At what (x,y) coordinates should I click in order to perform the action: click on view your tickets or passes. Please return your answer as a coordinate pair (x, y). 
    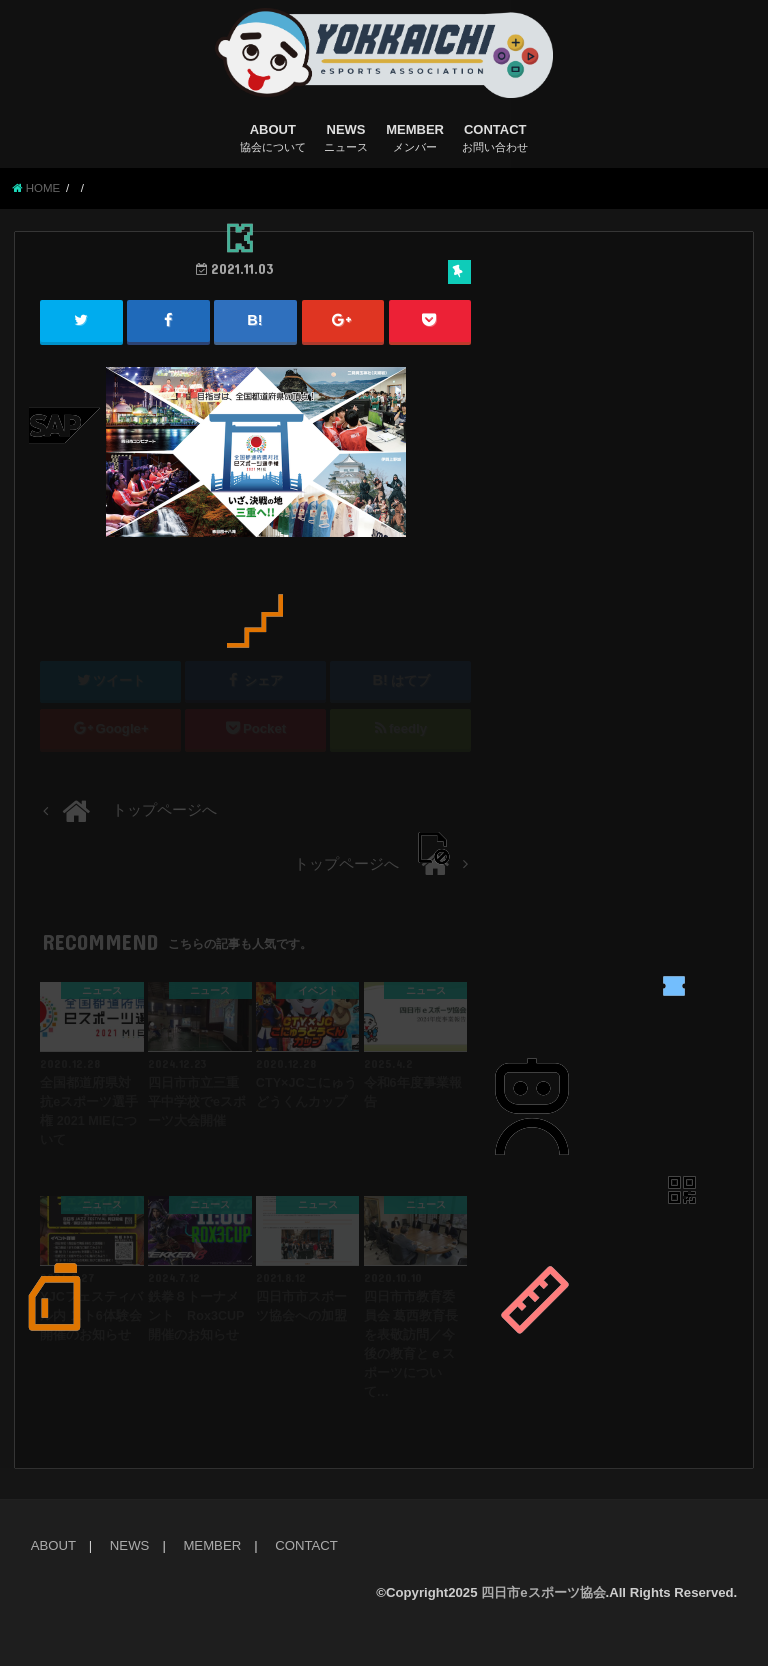
    Looking at the image, I should click on (674, 986).